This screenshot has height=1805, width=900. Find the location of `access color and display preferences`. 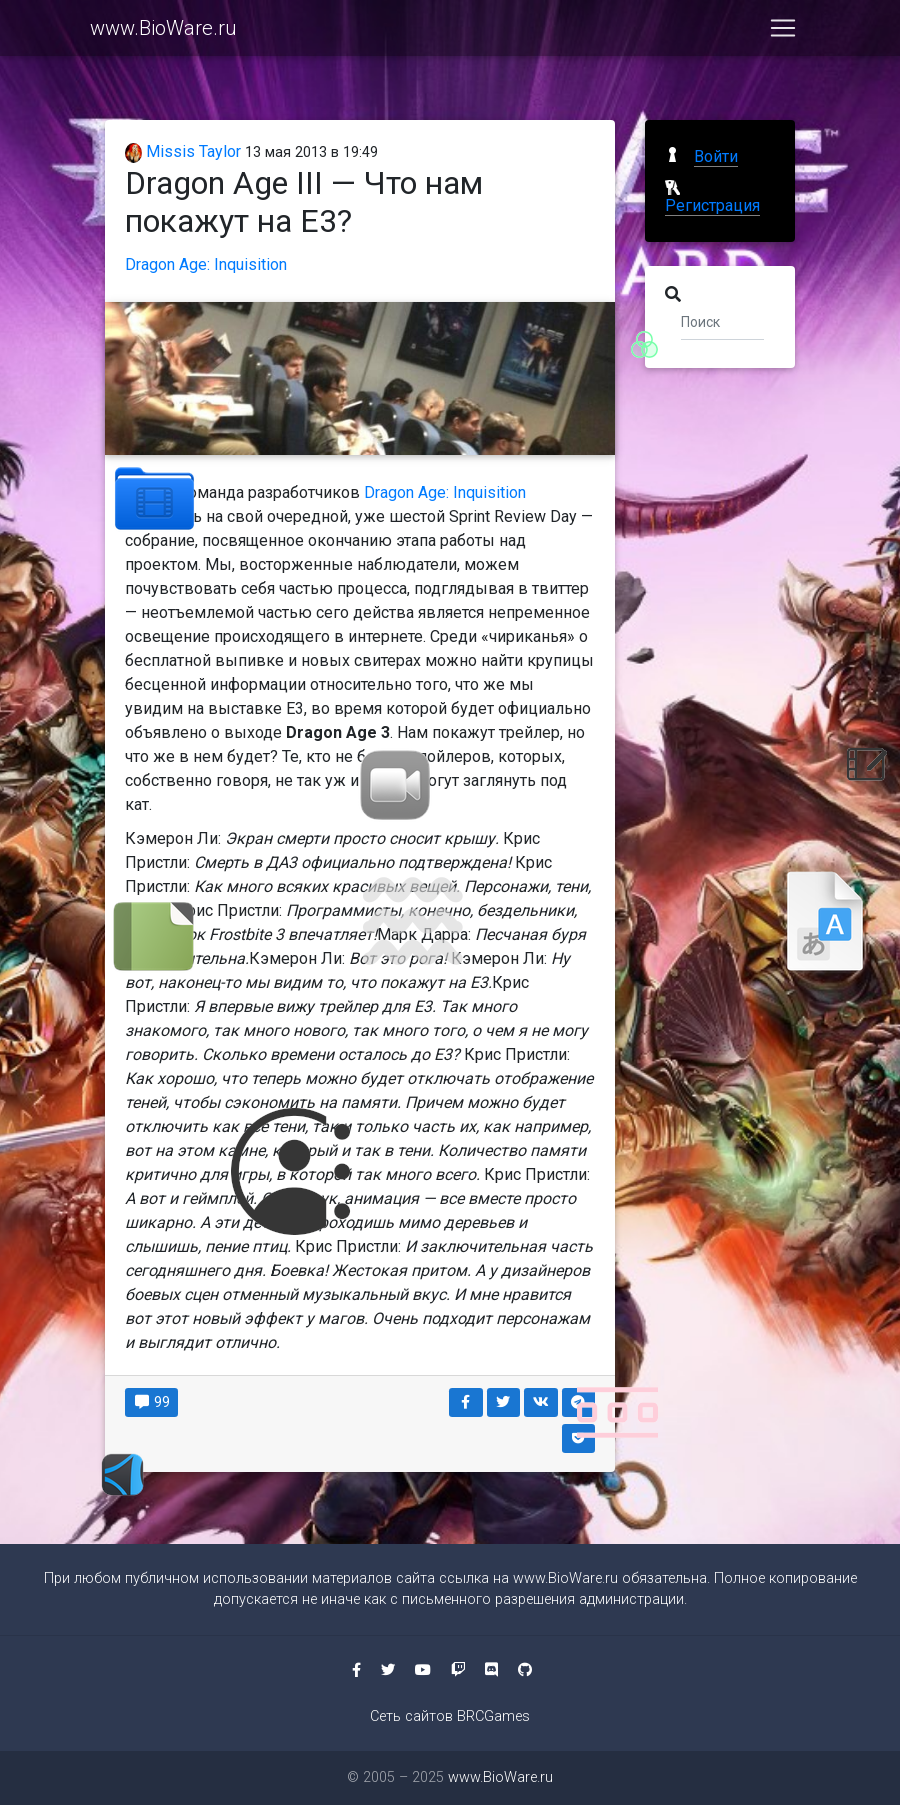

access color and display preferences is located at coordinates (644, 344).